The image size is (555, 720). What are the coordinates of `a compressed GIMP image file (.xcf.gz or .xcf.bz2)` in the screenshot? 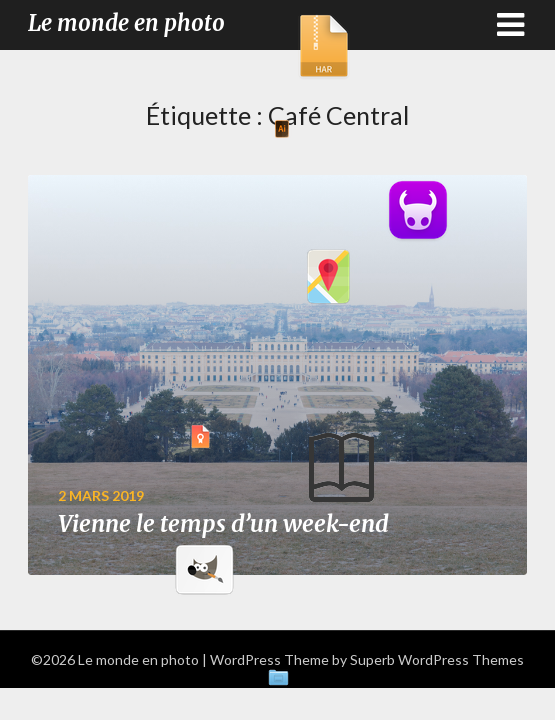 It's located at (204, 567).